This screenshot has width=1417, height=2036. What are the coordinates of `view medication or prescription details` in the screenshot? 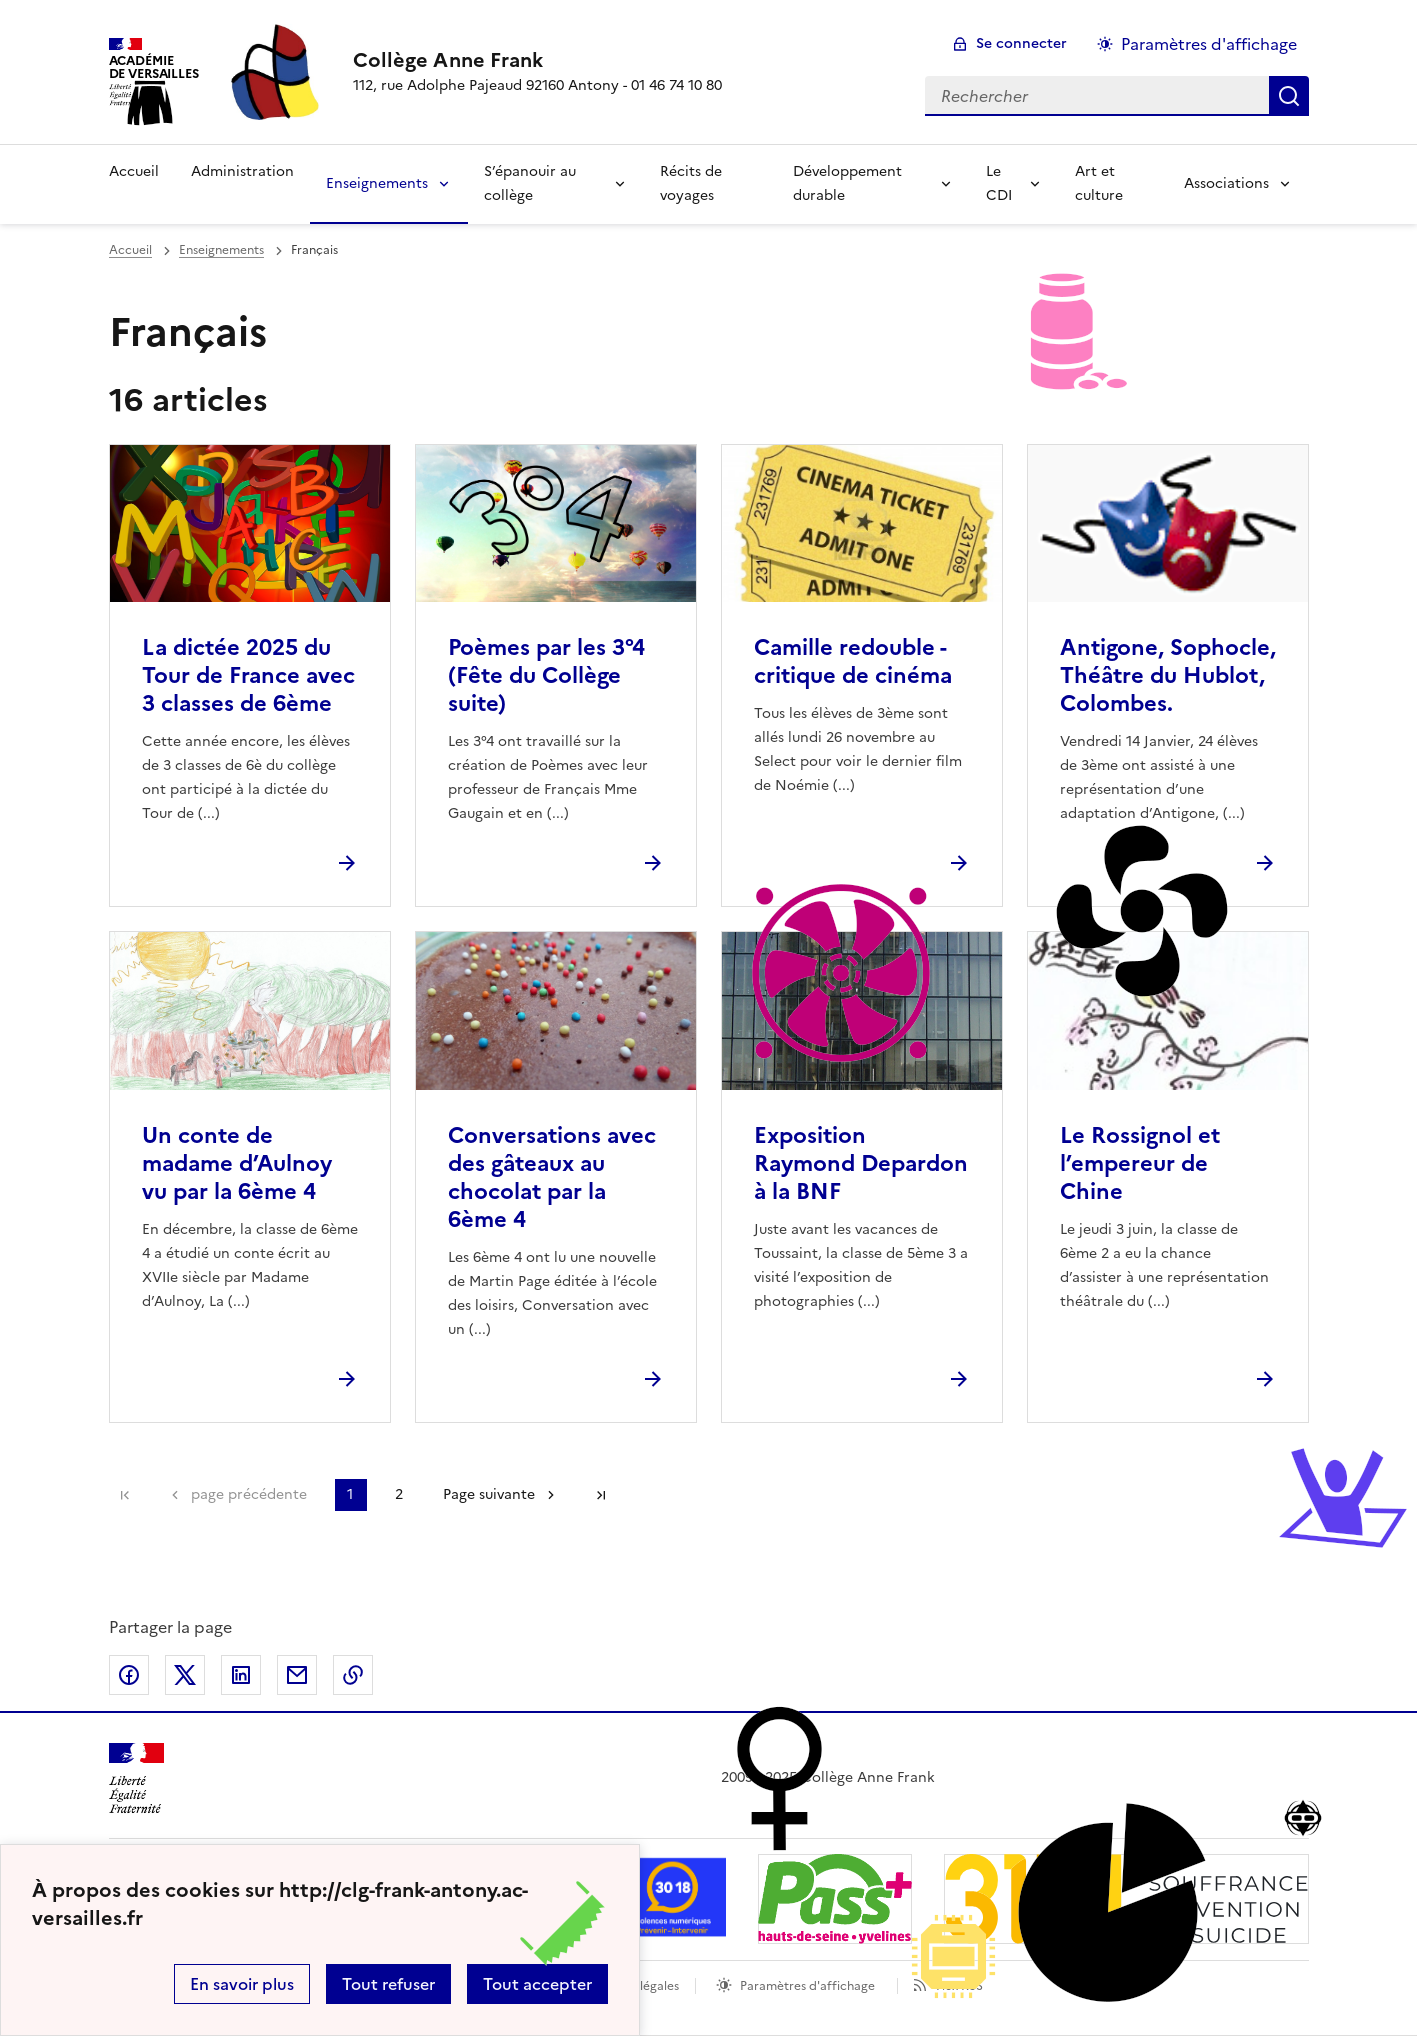 It's located at (1073, 331).